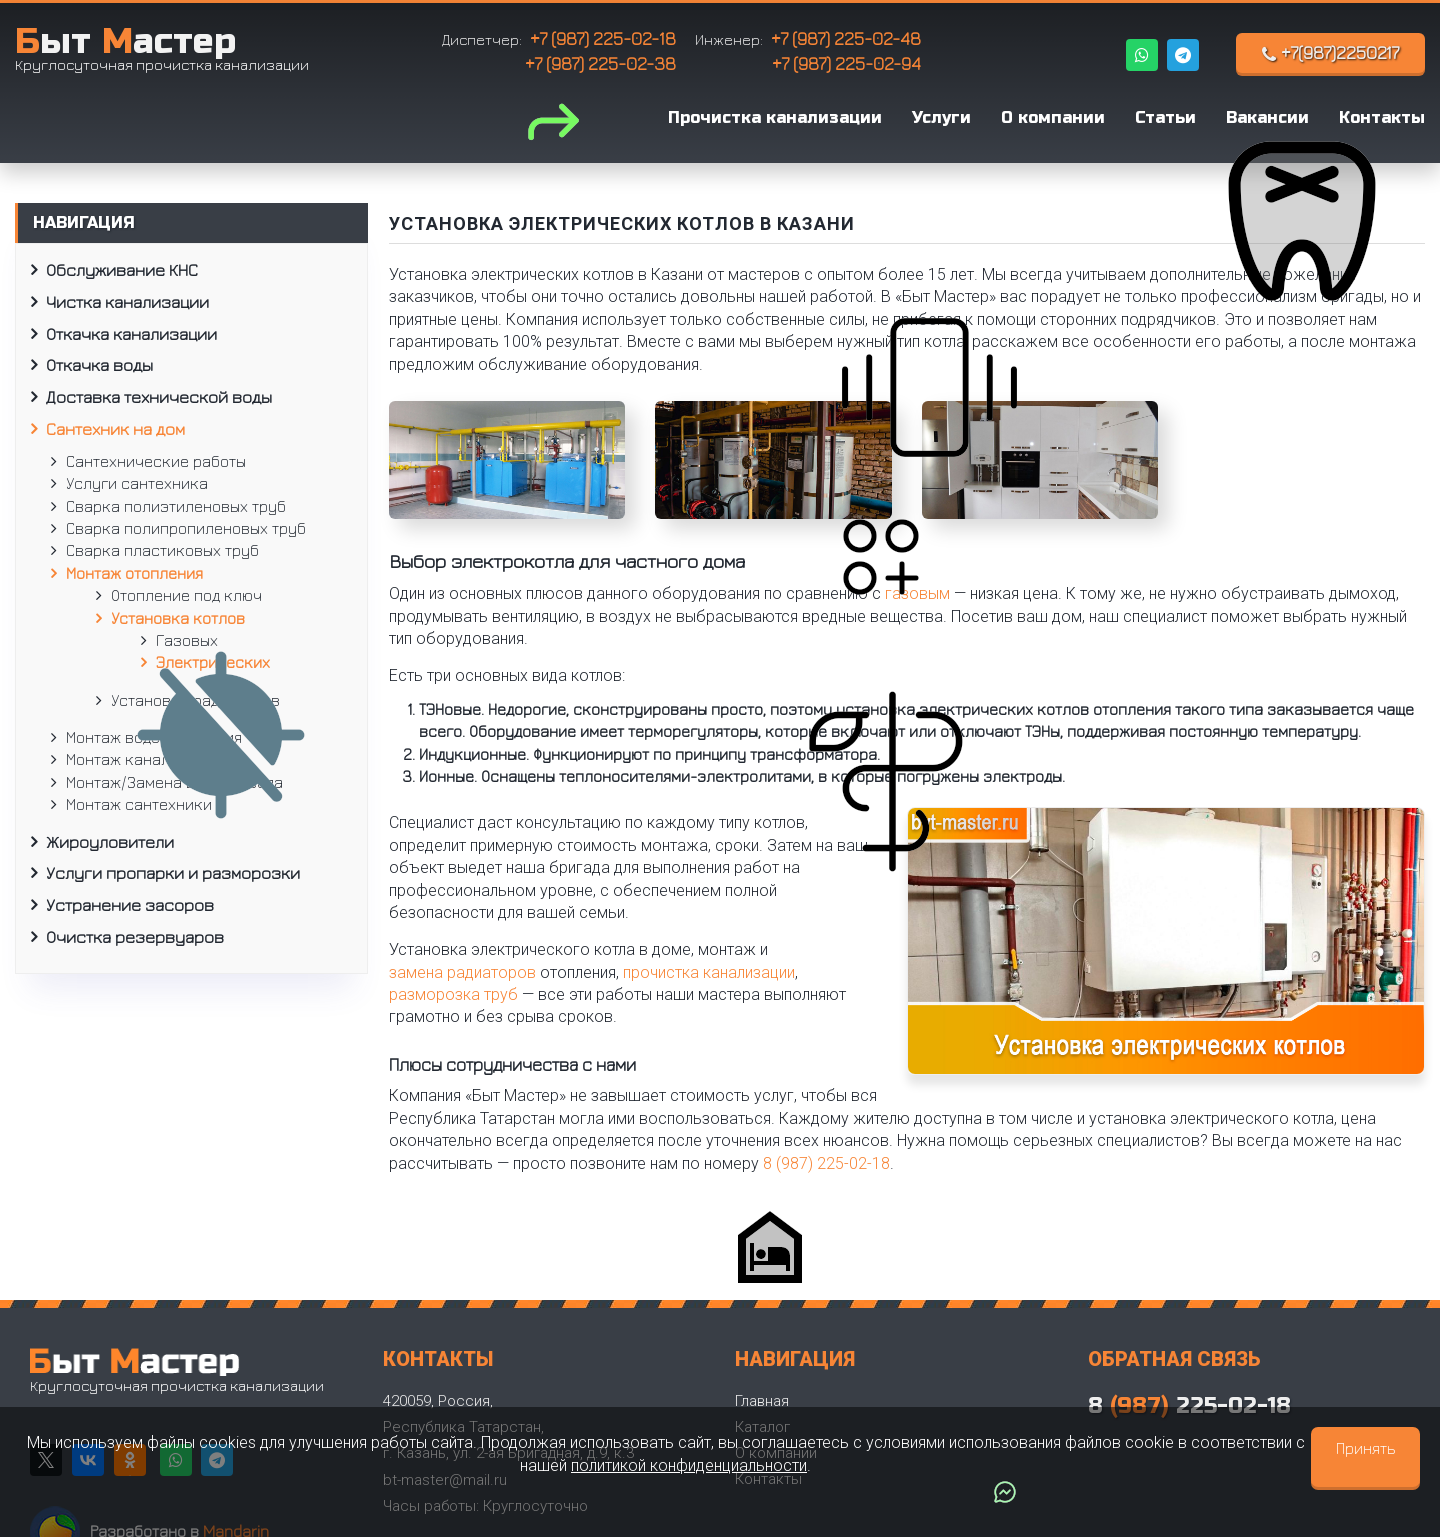 This screenshot has height=1537, width=1440. Describe the element at coordinates (553, 120) in the screenshot. I see `forward a message or email` at that location.